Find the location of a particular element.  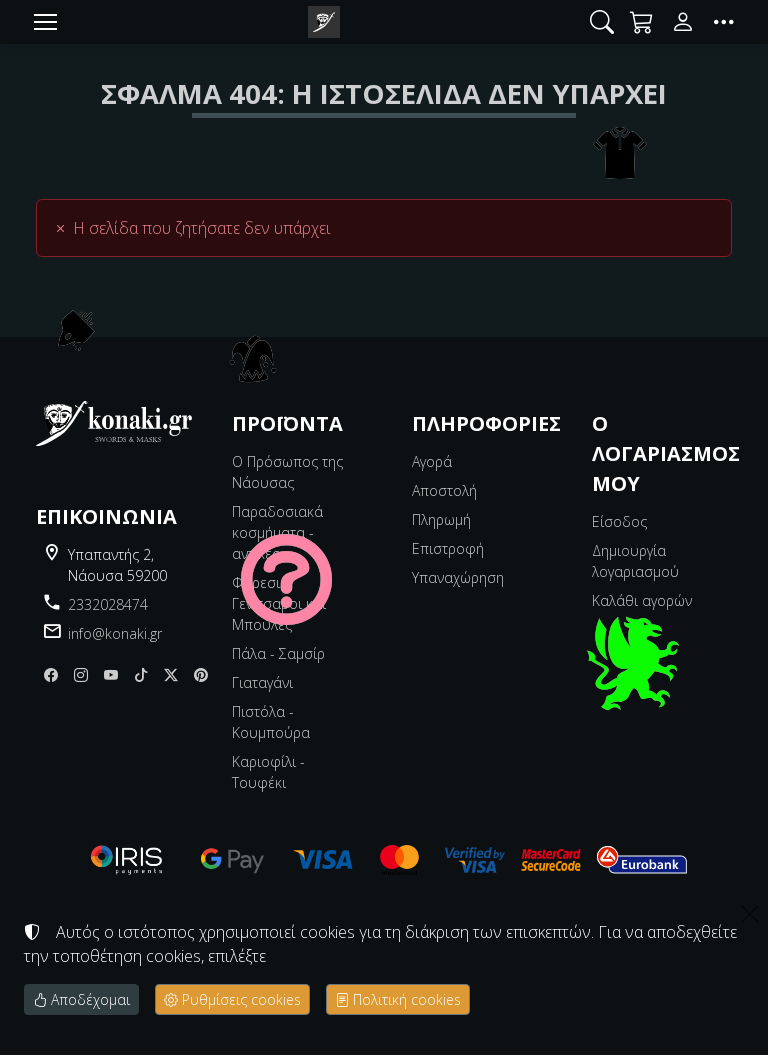

fantasy game faction or guild emblem is located at coordinates (633, 663).